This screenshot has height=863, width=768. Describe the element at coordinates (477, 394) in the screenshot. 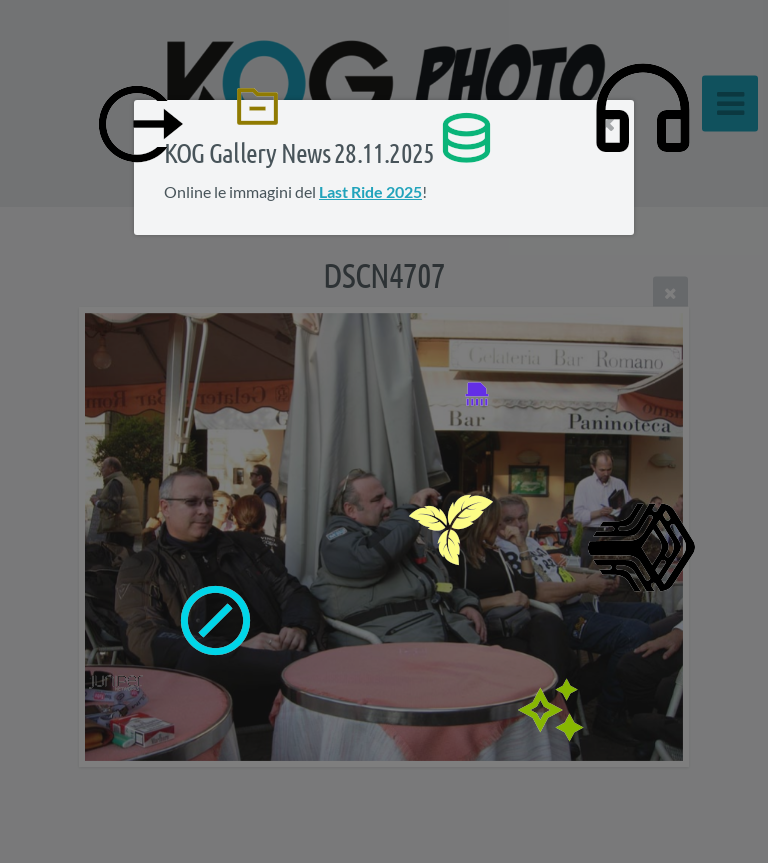

I see `permanently delete or shred a document` at that location.